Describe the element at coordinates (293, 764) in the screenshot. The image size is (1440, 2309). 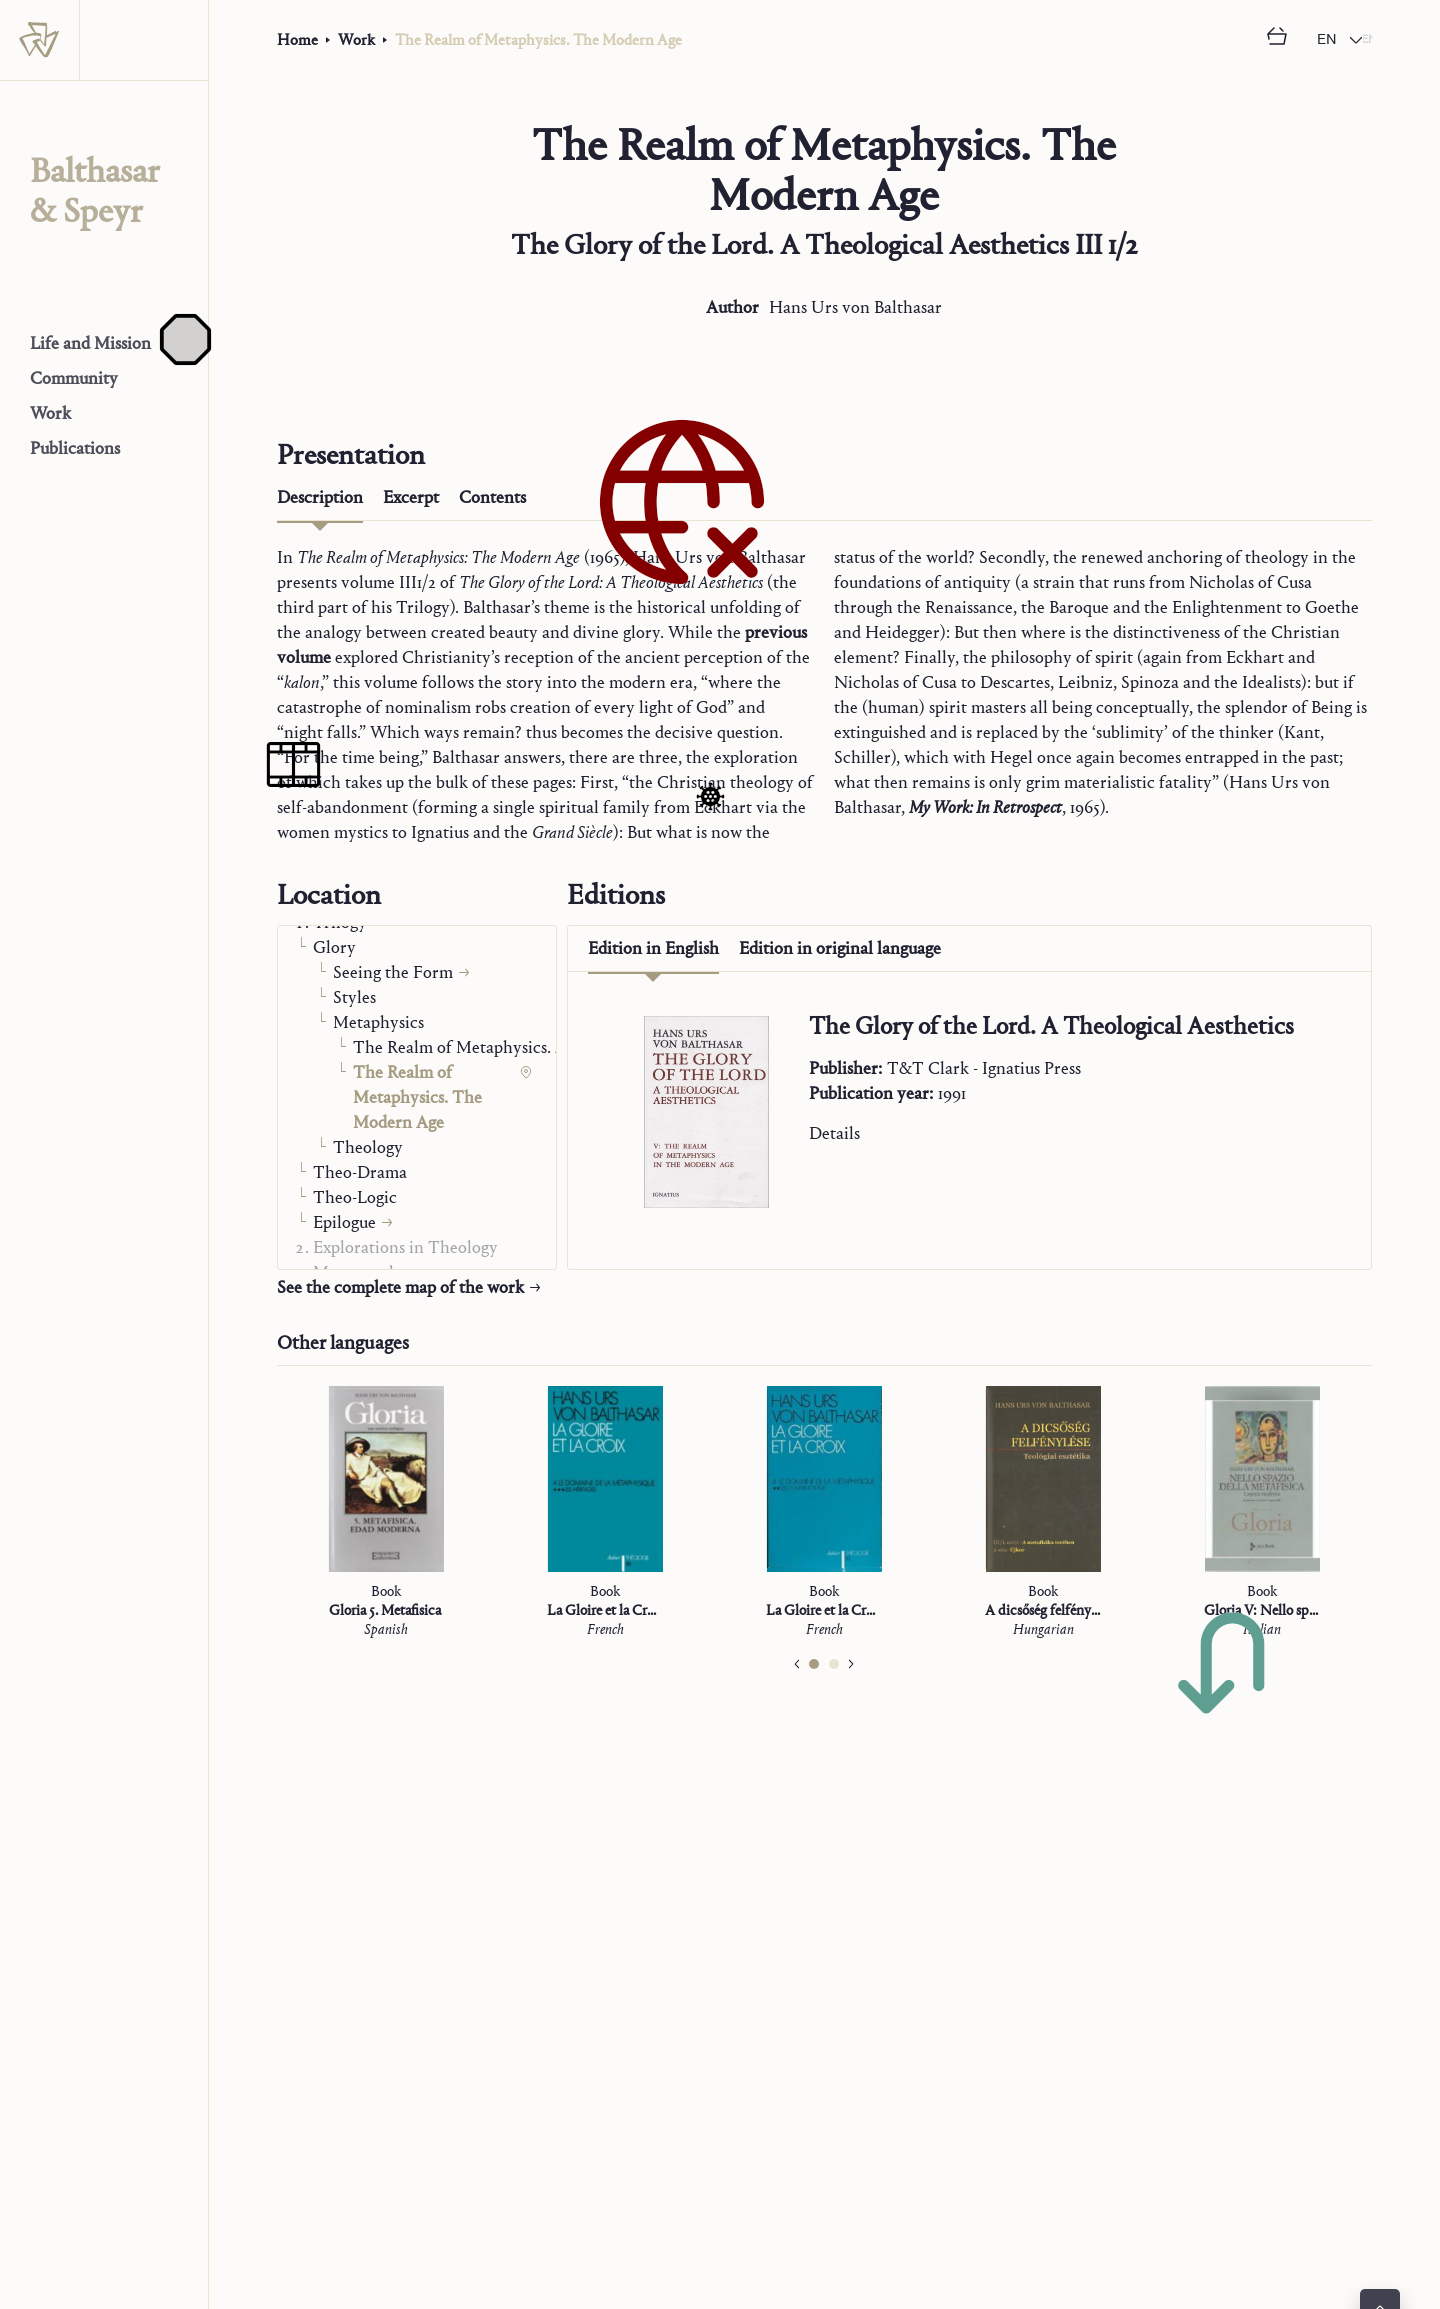
I see `view video or film content` at that location.